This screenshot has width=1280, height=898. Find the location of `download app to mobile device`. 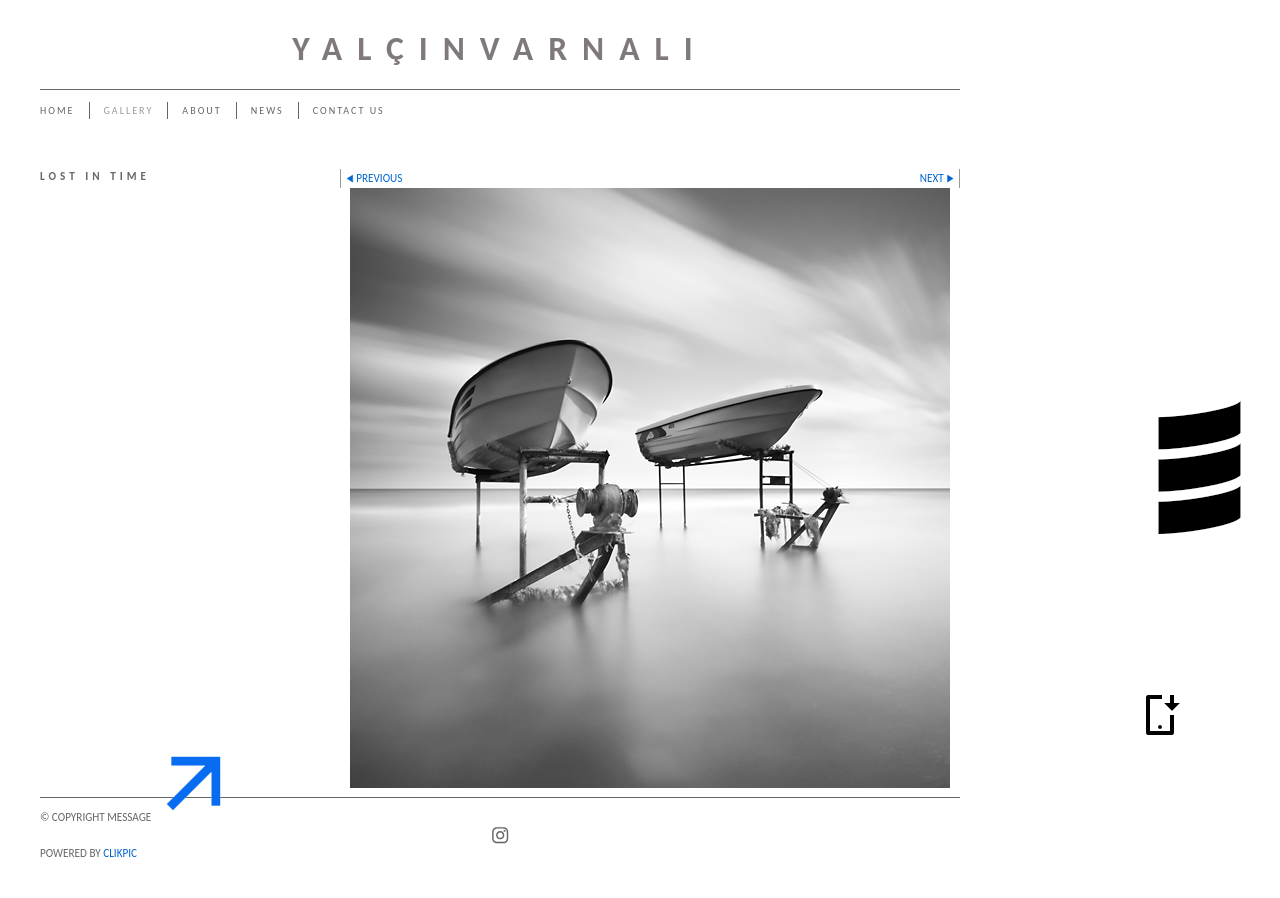

download app to mobile device is located at coordinates (1160, 715).